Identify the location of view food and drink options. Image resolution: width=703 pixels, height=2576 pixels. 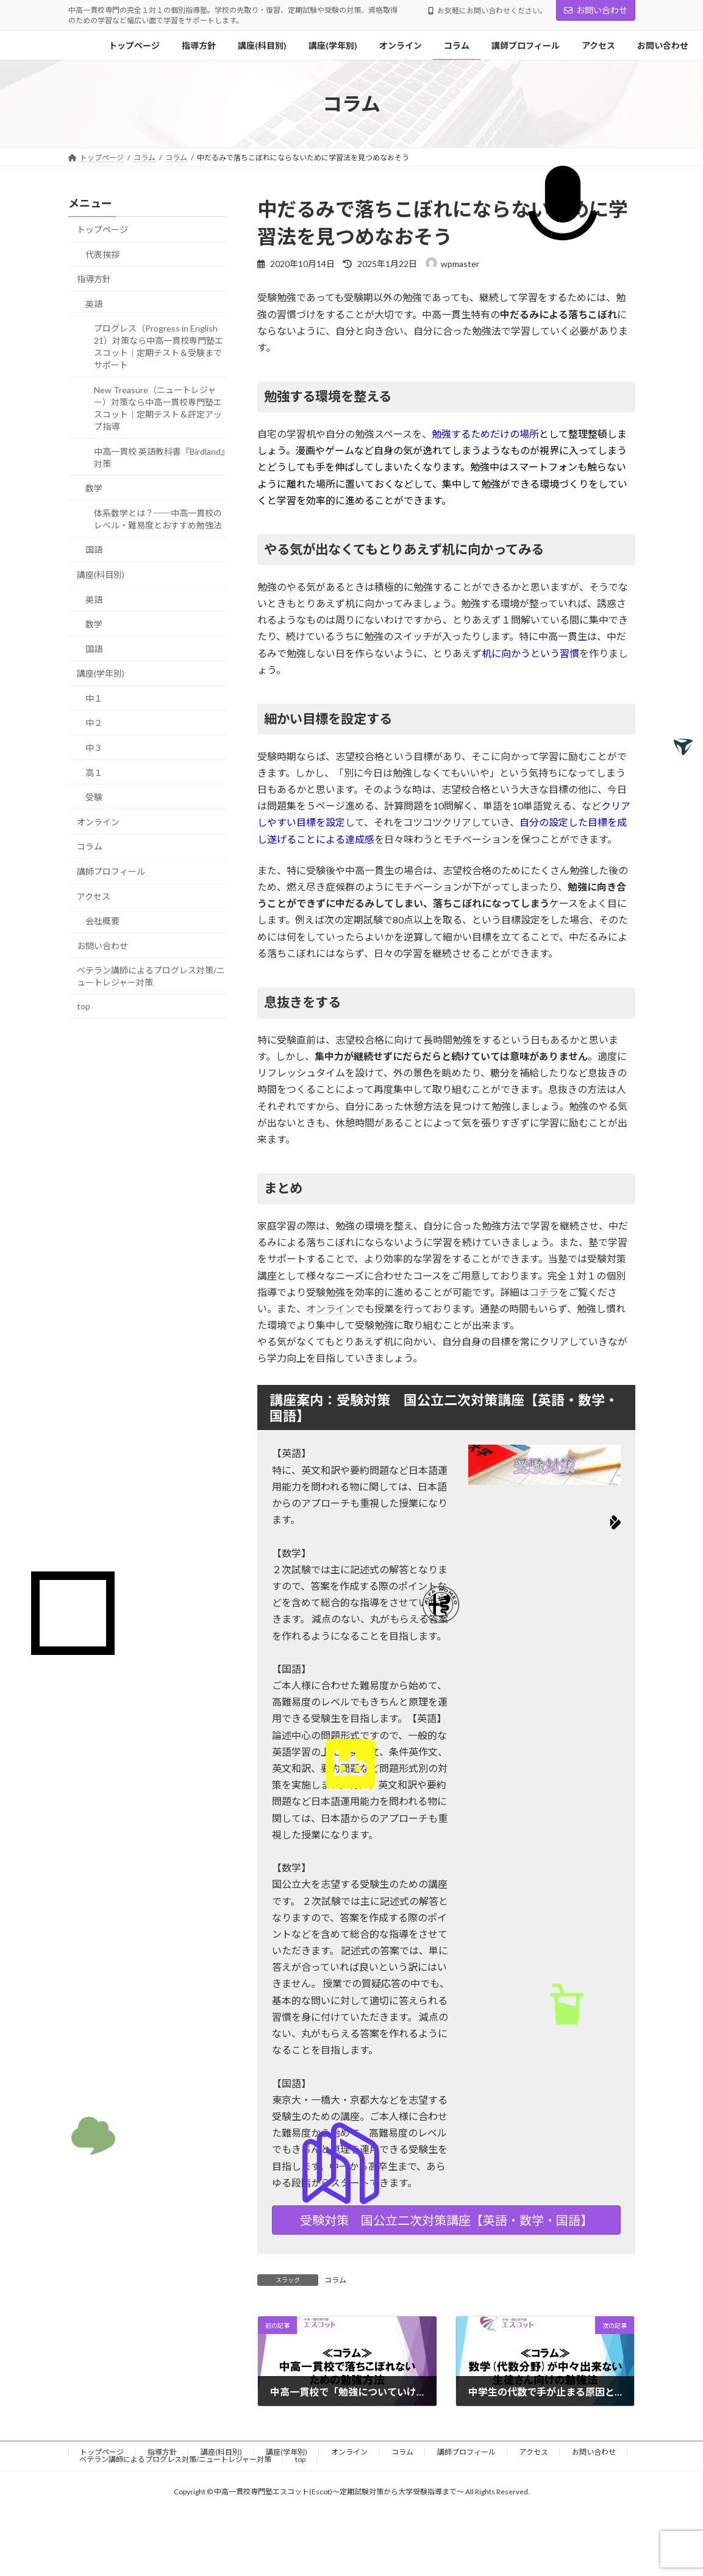
(567, 2006).